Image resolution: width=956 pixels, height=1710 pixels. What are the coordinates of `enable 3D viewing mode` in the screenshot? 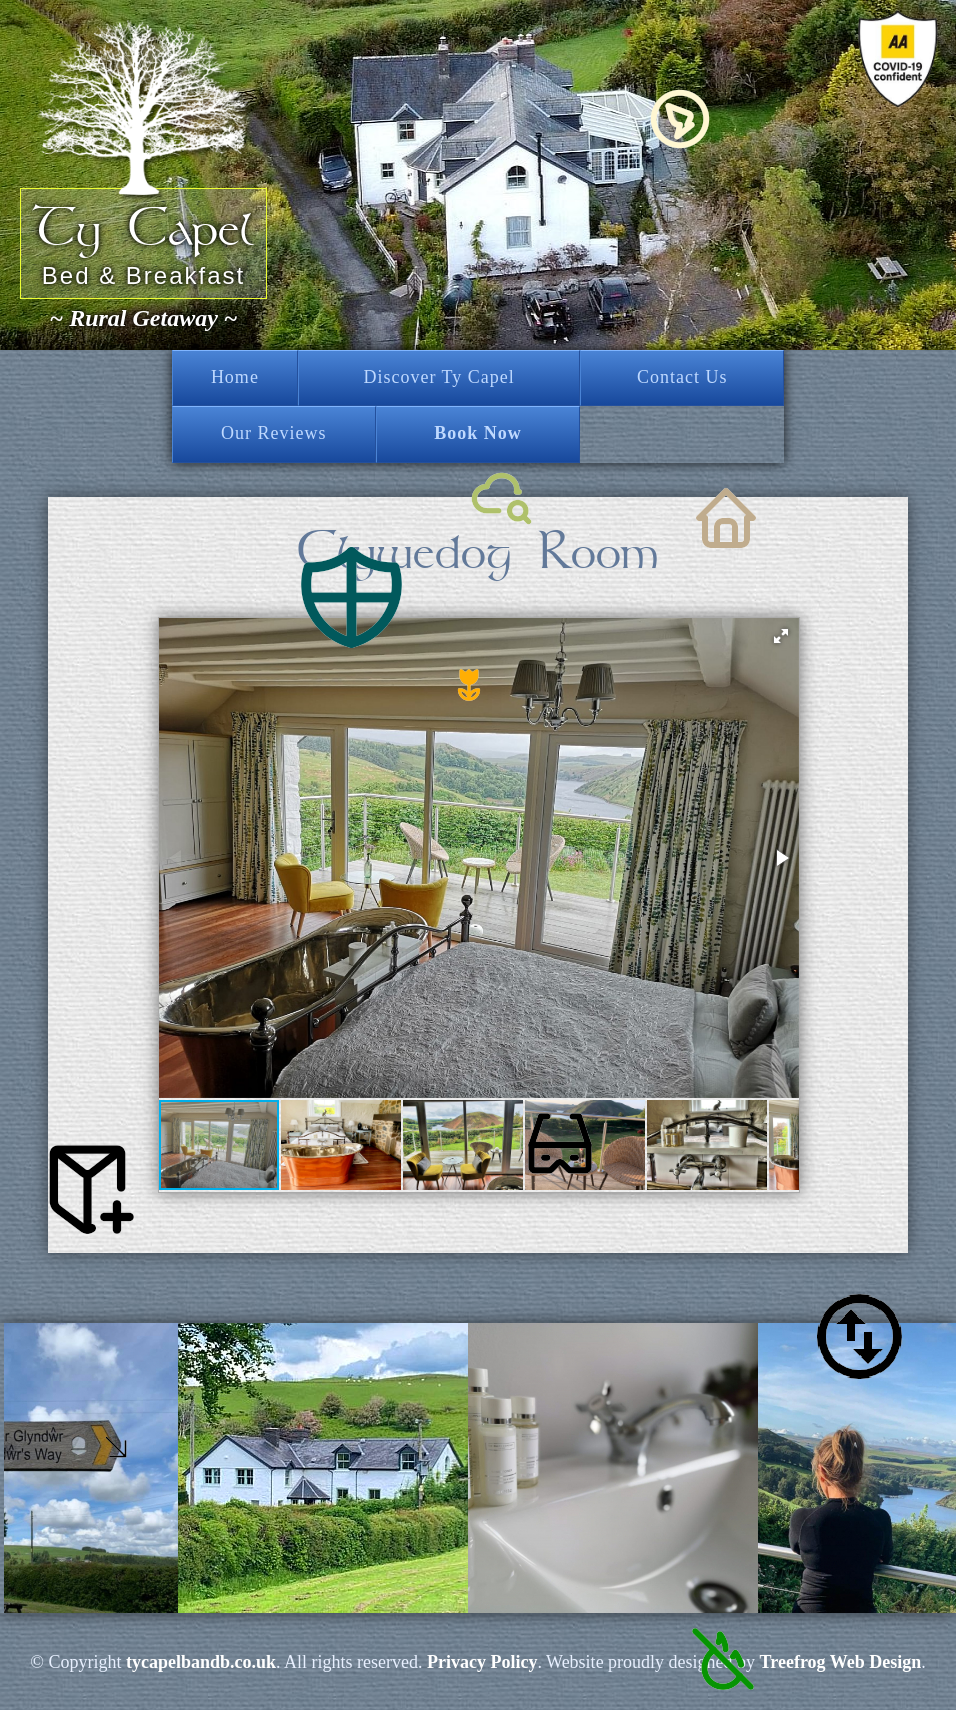 It's located at (560, 1145).